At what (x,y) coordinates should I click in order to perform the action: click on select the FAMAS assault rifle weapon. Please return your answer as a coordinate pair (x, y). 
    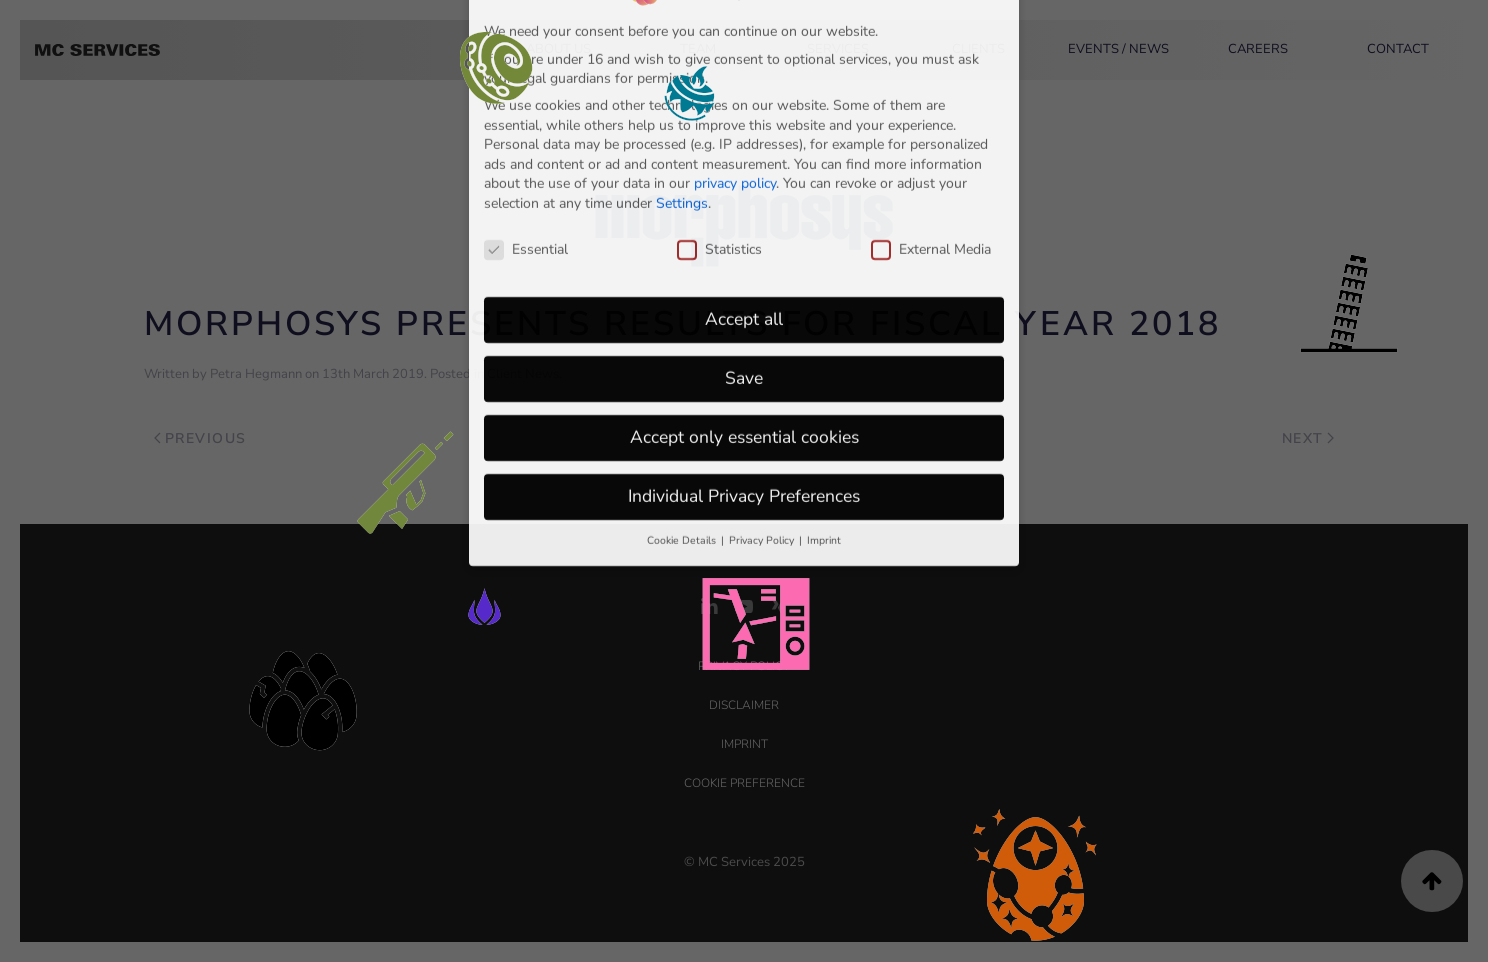
    Looking at the image, I should click on (405, 482).